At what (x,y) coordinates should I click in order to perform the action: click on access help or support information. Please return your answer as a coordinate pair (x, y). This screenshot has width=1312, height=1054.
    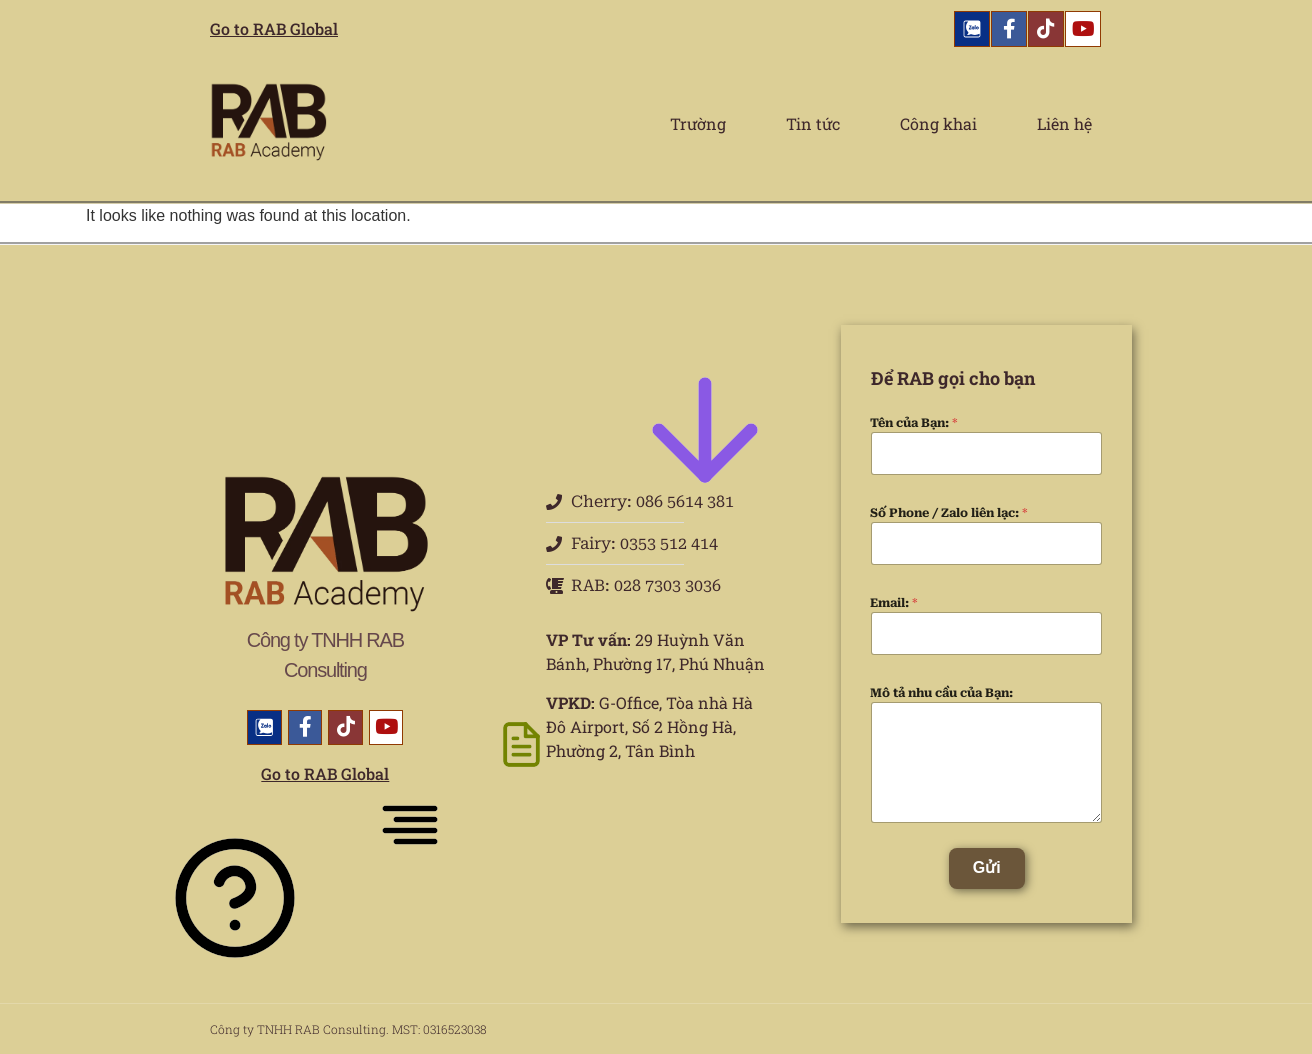
    Looking at the image, I should click on (235, 898).